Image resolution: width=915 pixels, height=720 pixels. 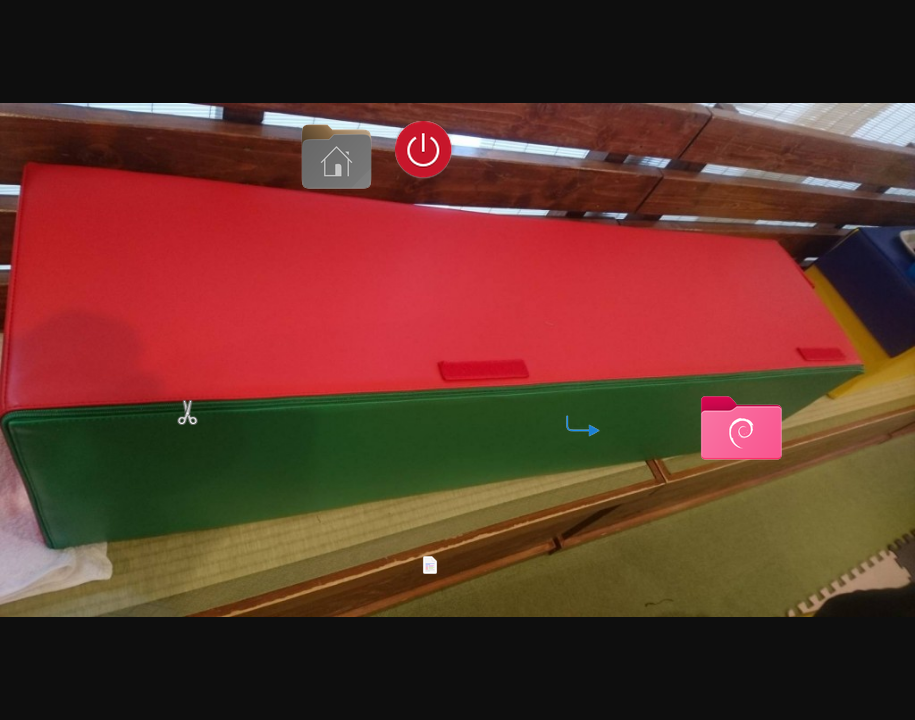 I want to click on forward this email to another recipient, so click(x=583, y=423).